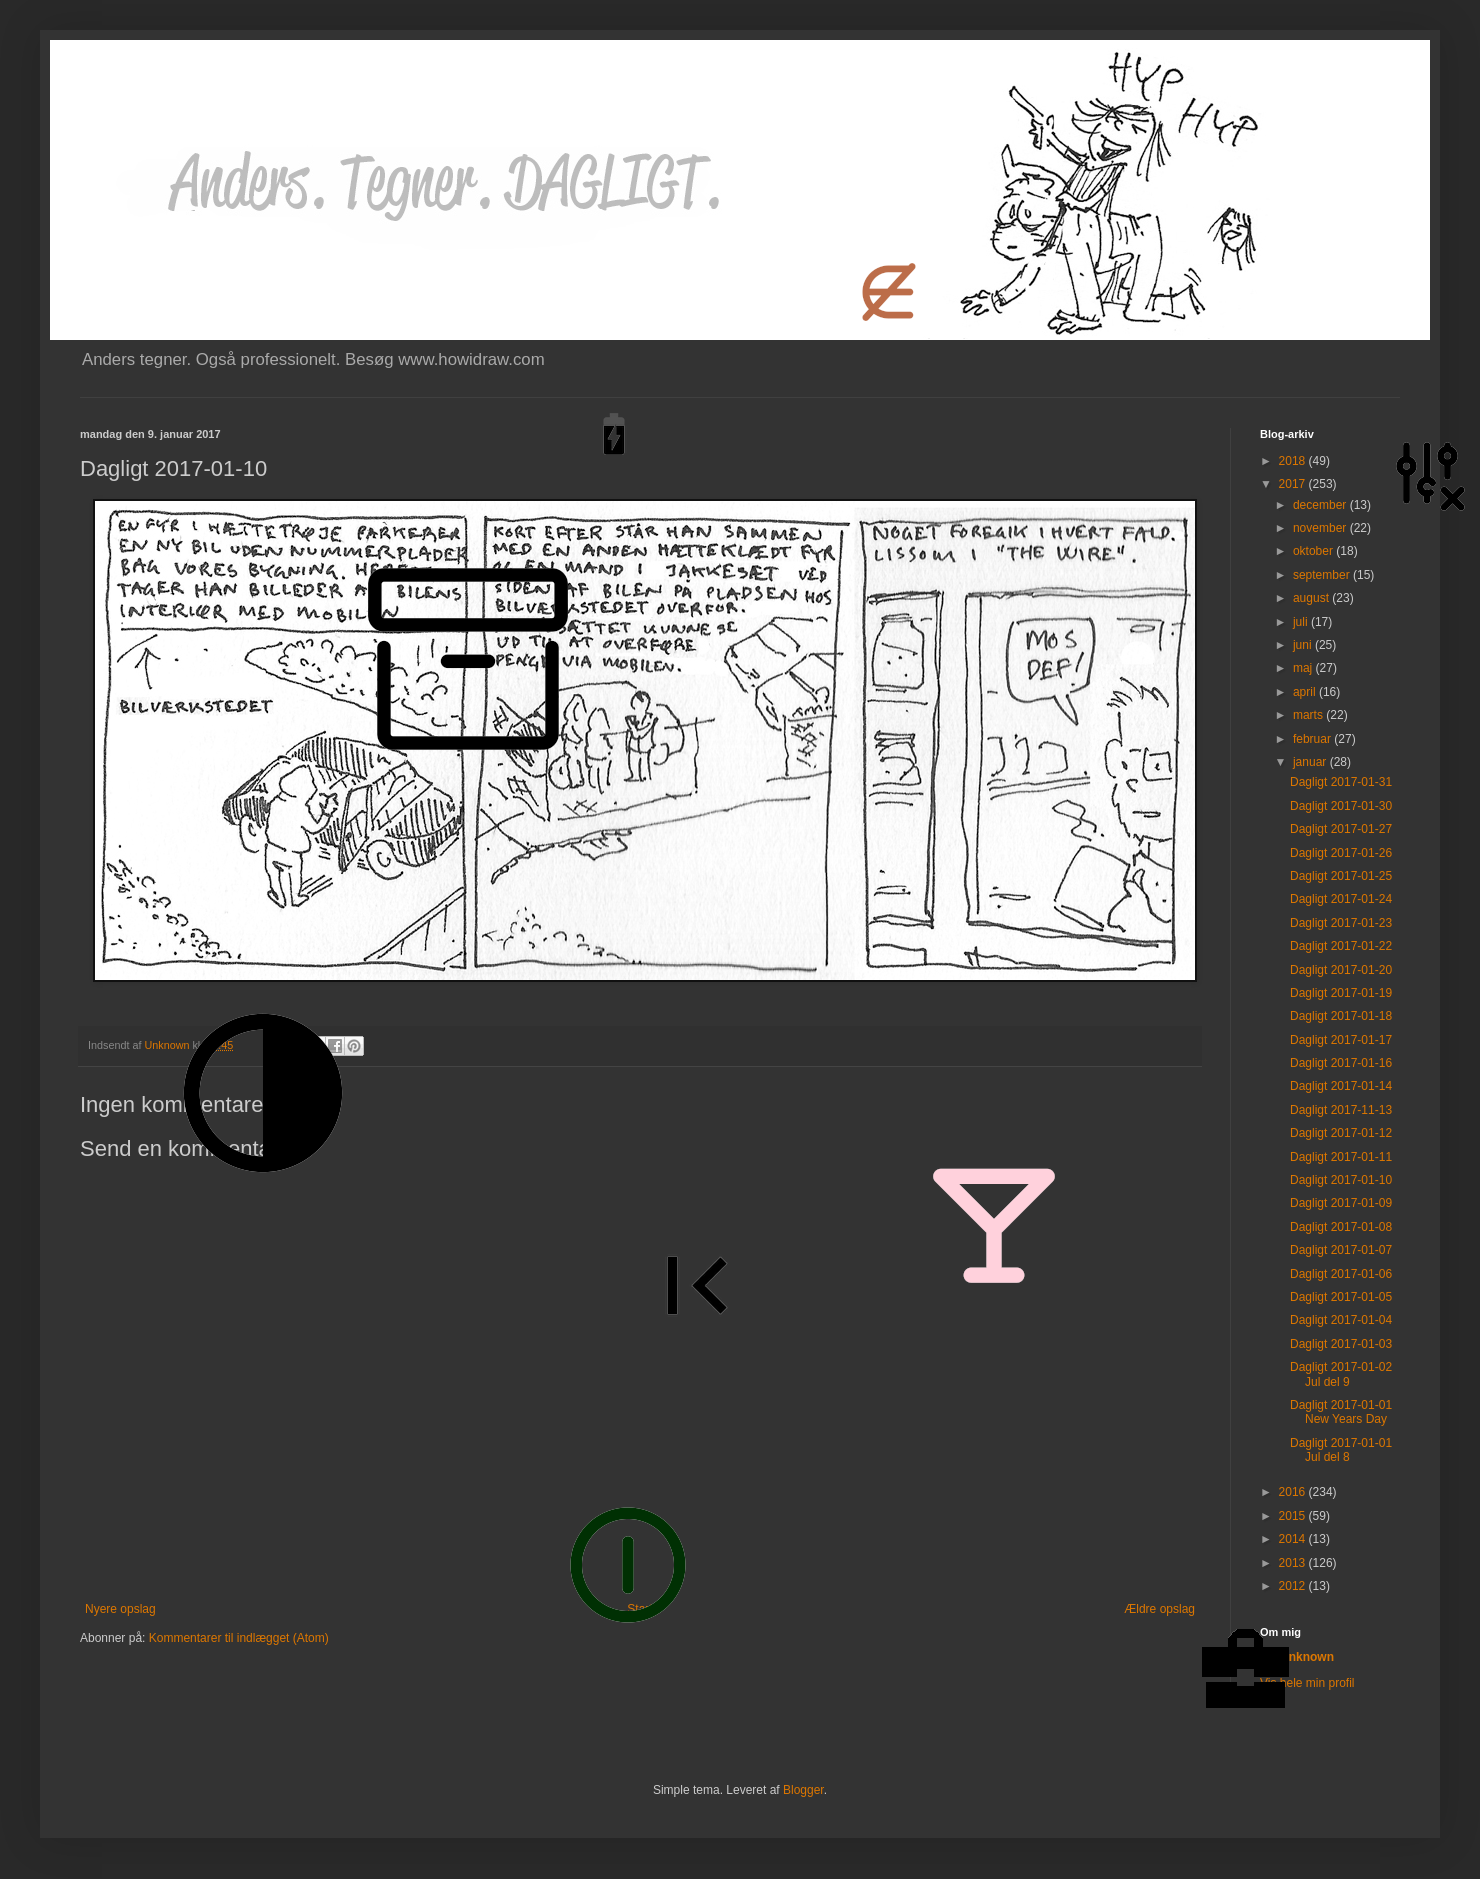 The image size is (1480, 1879). I want to click on battery charging at 90%, so click(614, 434).